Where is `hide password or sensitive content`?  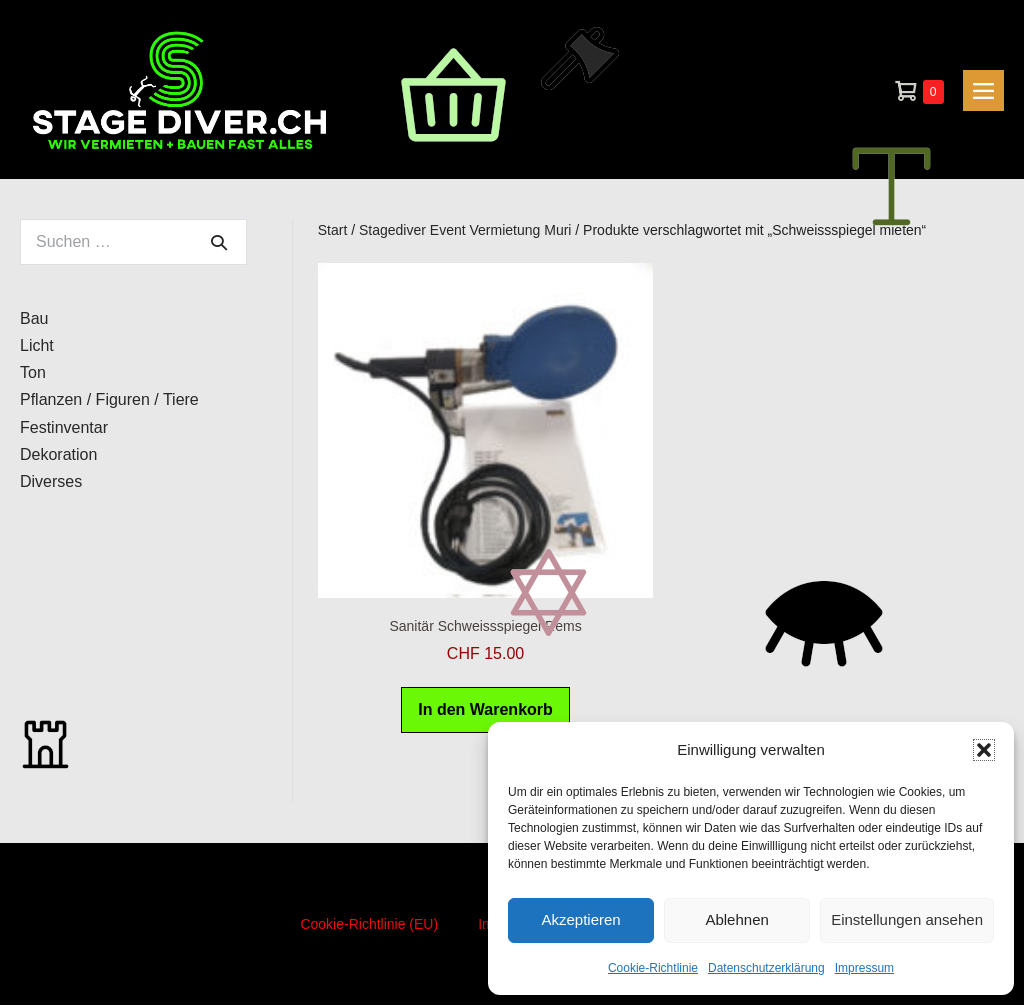
hide password or sensitive content is located at coordinates (824, 626).